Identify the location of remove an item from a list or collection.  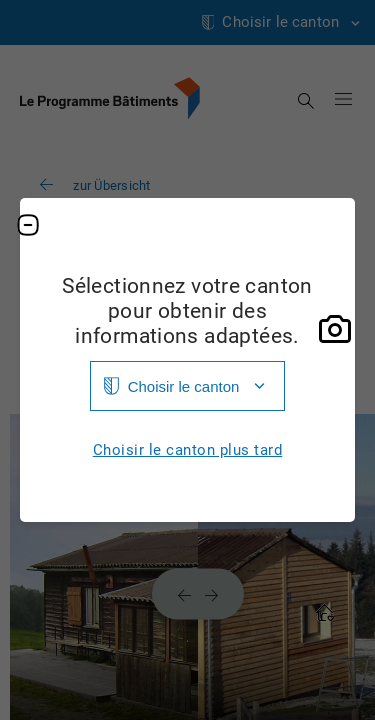
(28, 225).